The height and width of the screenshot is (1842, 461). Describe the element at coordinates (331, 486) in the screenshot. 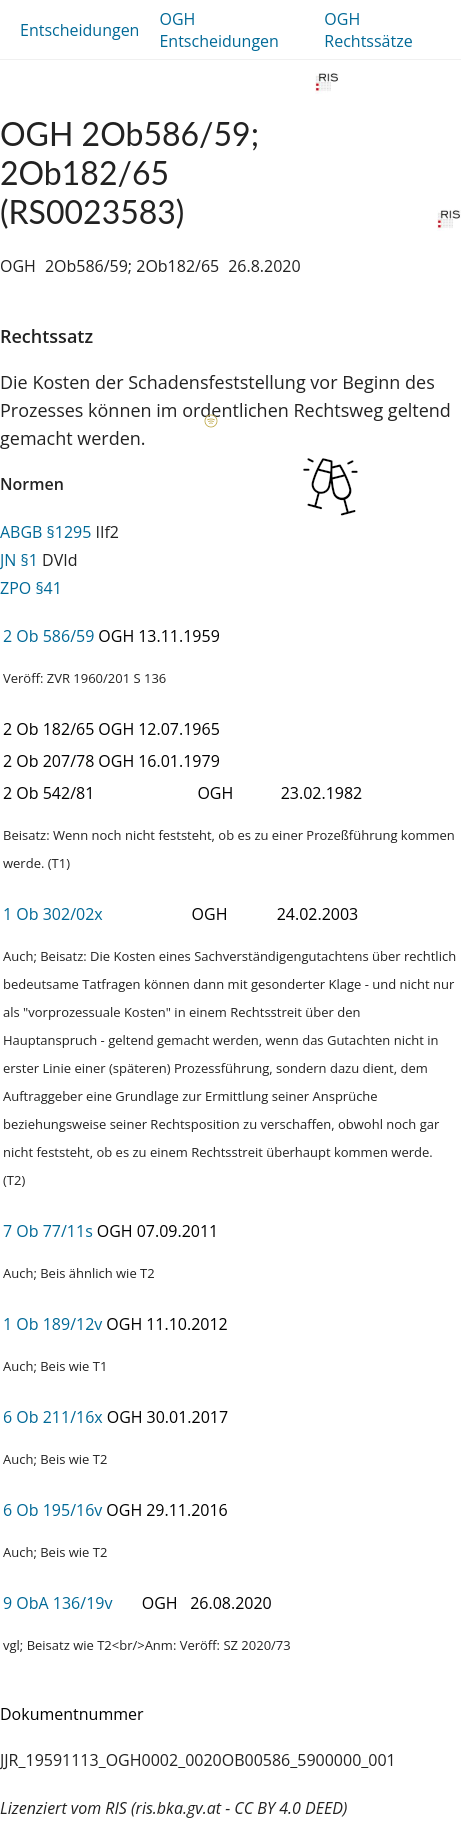

I see `celebrate an achievement or milestone` at that location.